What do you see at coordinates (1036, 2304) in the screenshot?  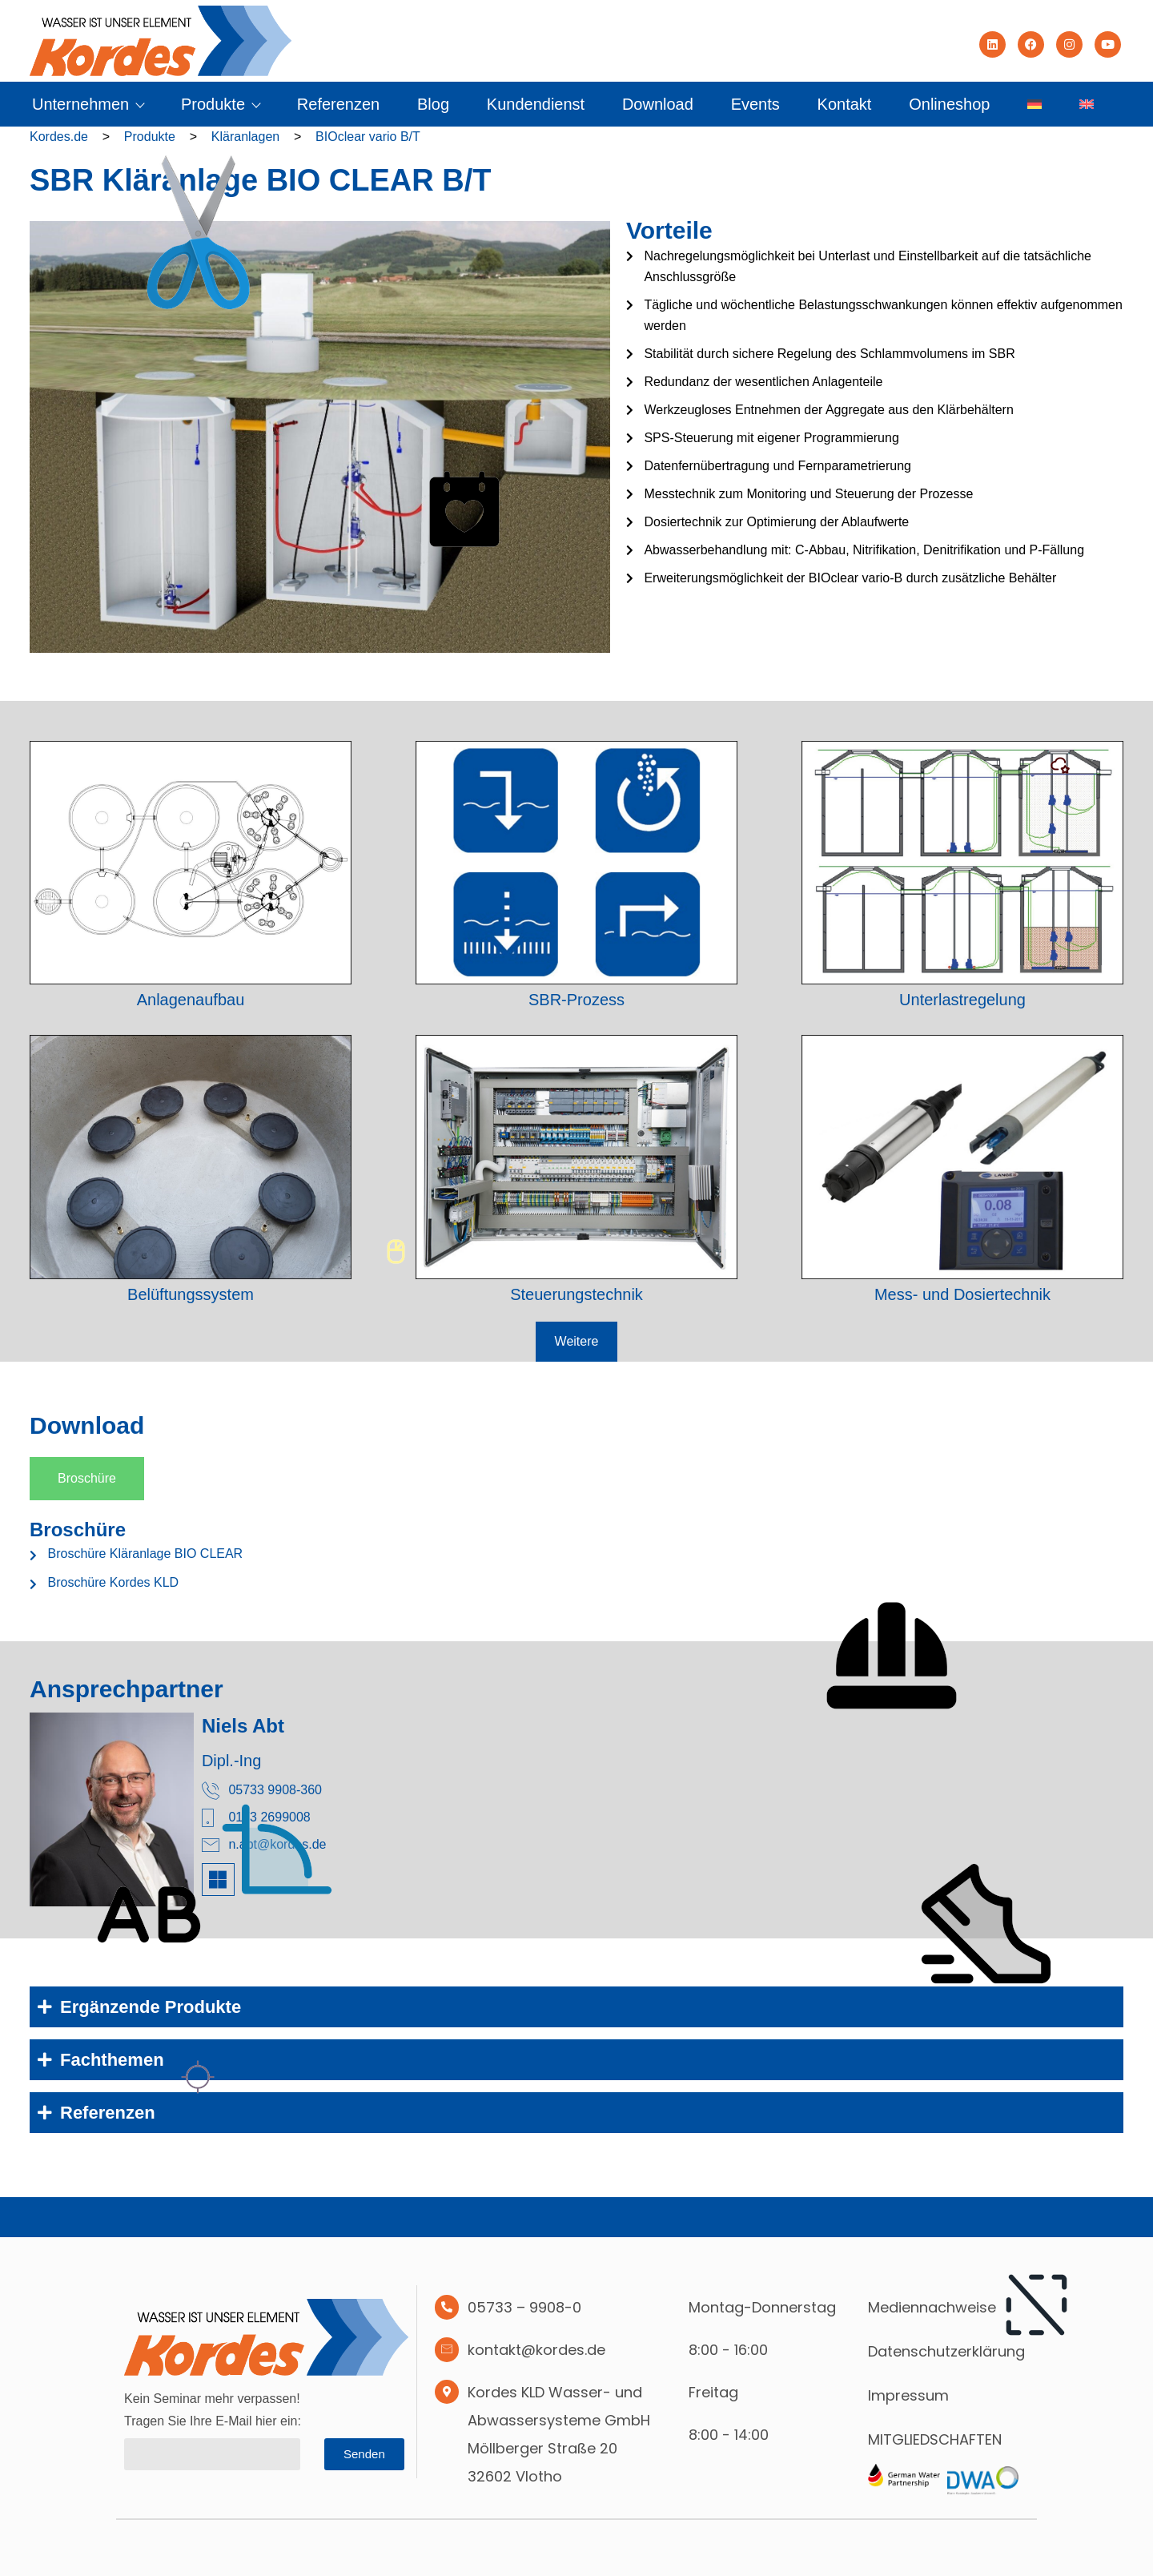 I see `disable selection mode` at bounding box center [1036, 2304].